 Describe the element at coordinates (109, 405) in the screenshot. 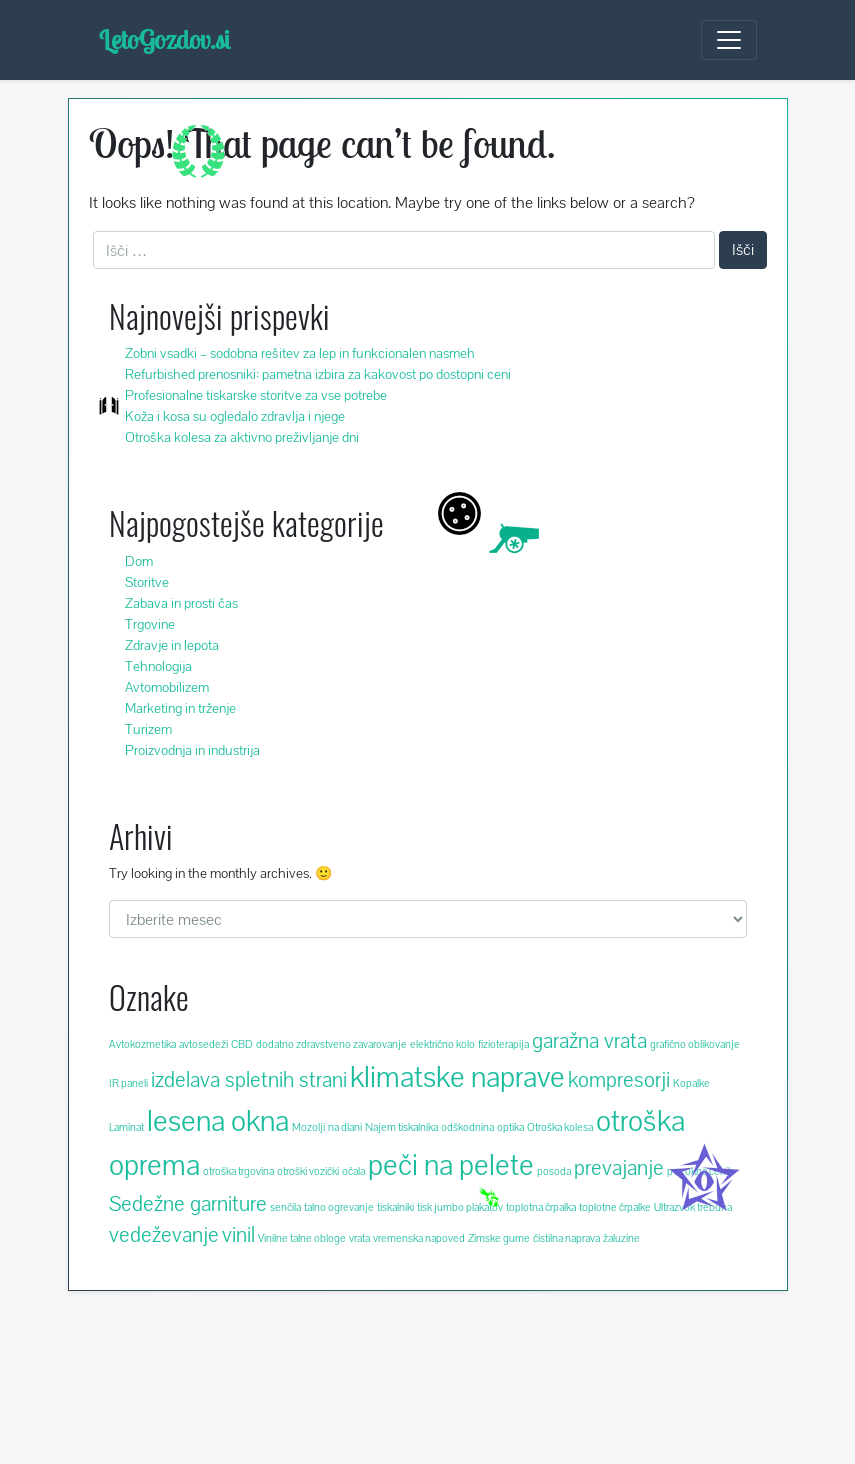

I see `enter a new area or level` at that location.